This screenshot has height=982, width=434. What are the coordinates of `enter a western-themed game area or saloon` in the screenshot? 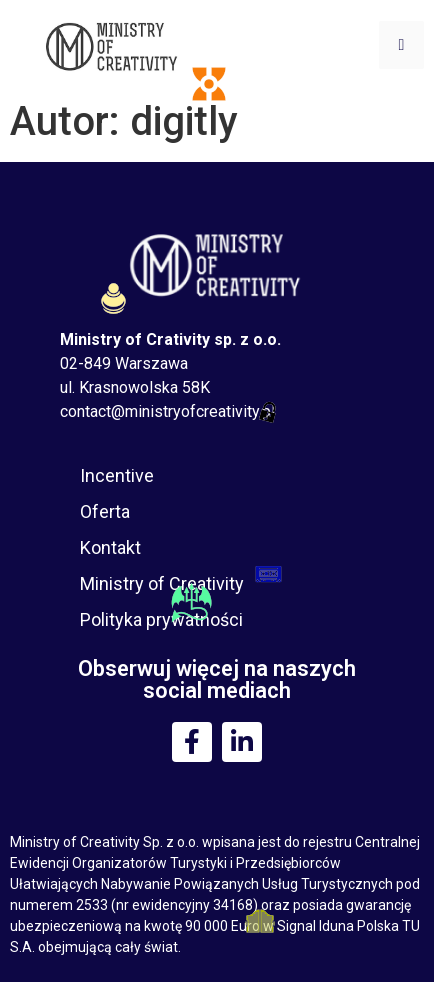 It's located at (260, 921).